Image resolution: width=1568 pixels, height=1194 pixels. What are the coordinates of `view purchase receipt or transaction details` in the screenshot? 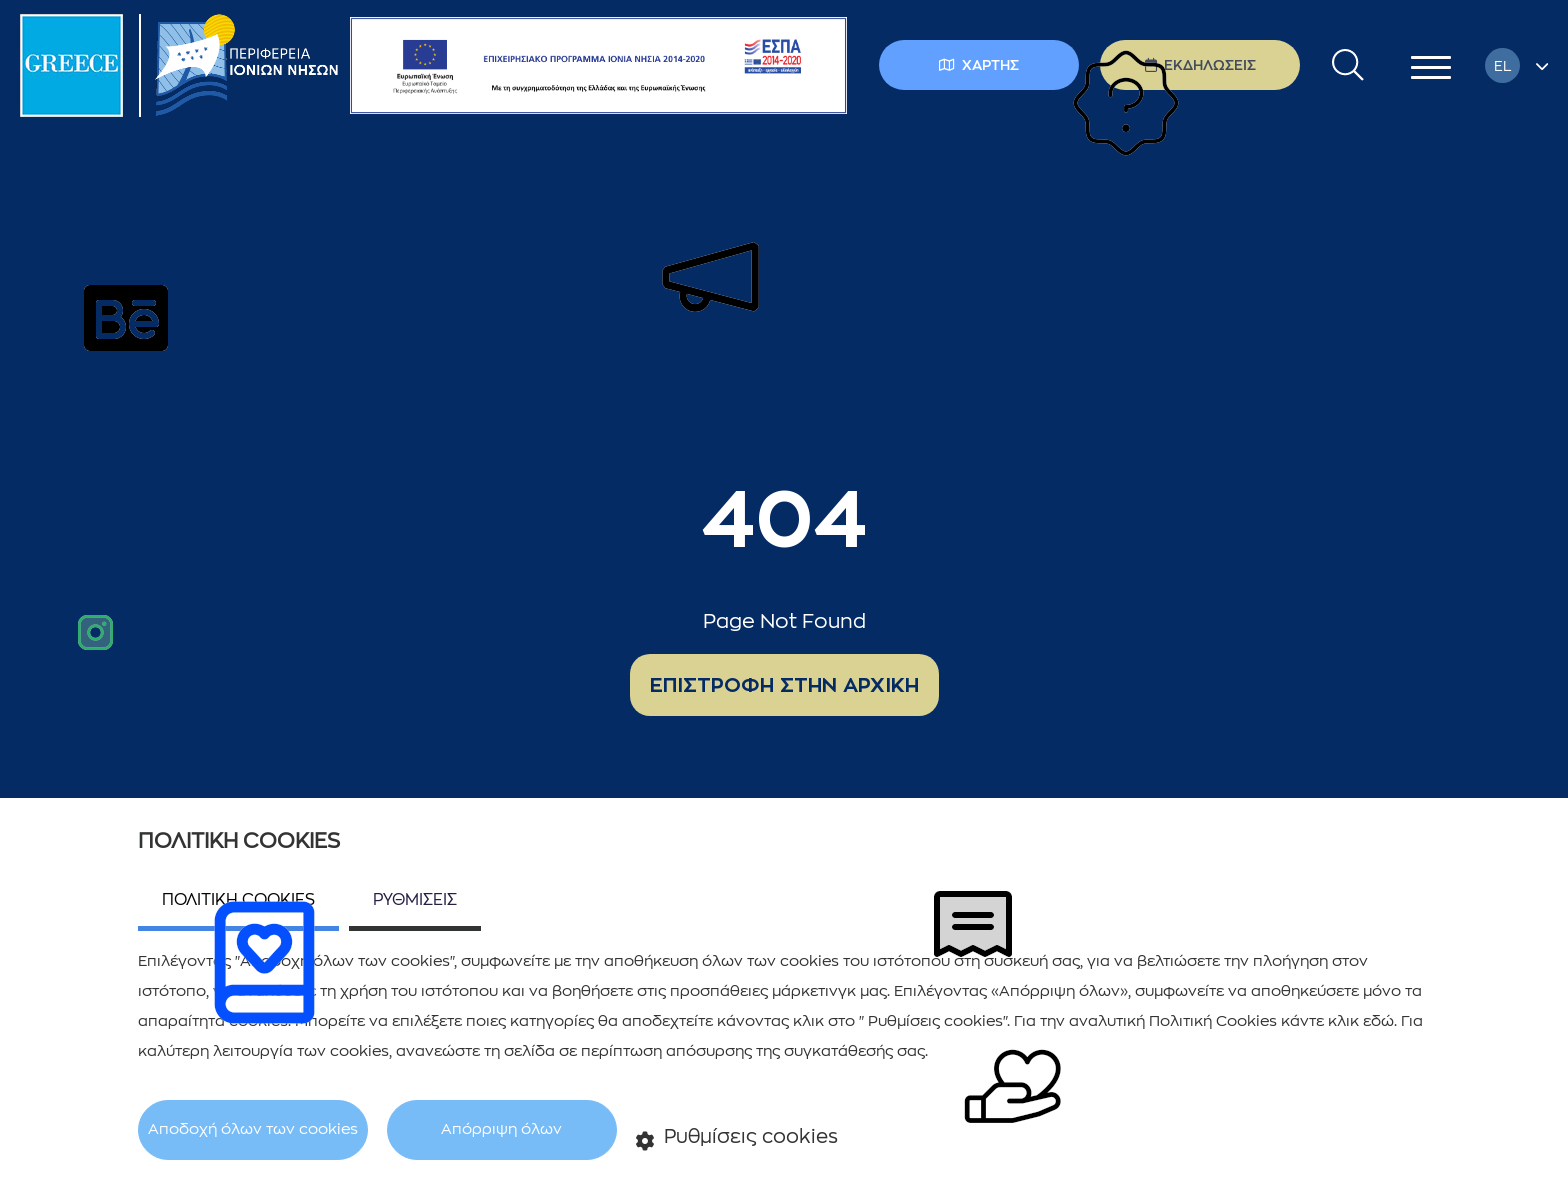 It's located at (973, 924).